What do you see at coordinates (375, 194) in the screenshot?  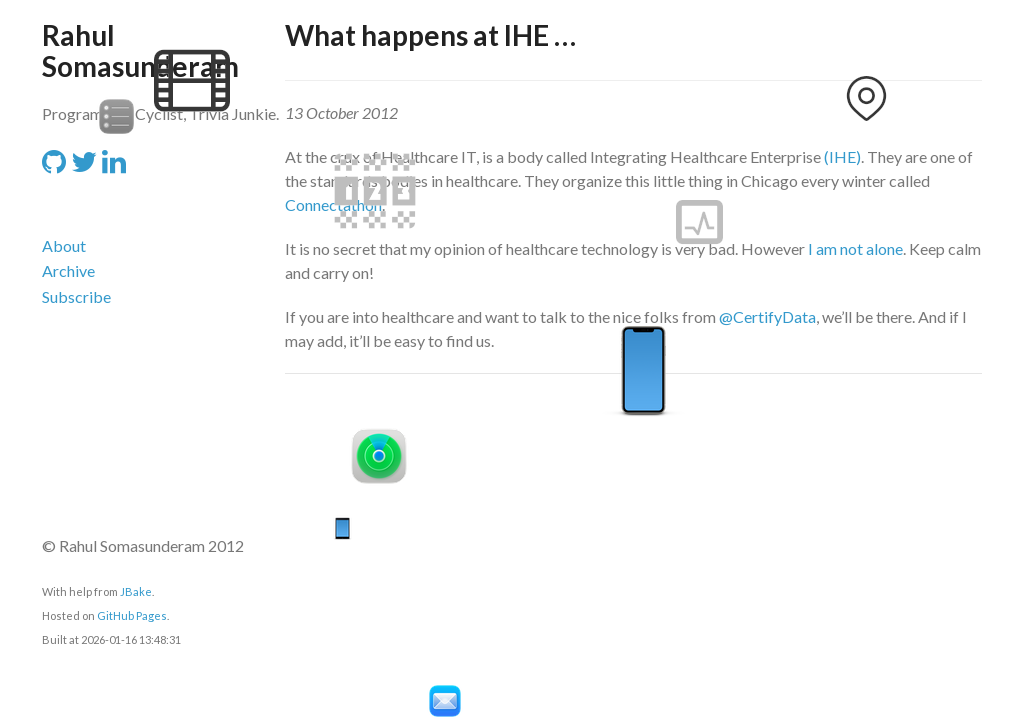 I see `access privacy and security settings` at bounding box center [375, 194].